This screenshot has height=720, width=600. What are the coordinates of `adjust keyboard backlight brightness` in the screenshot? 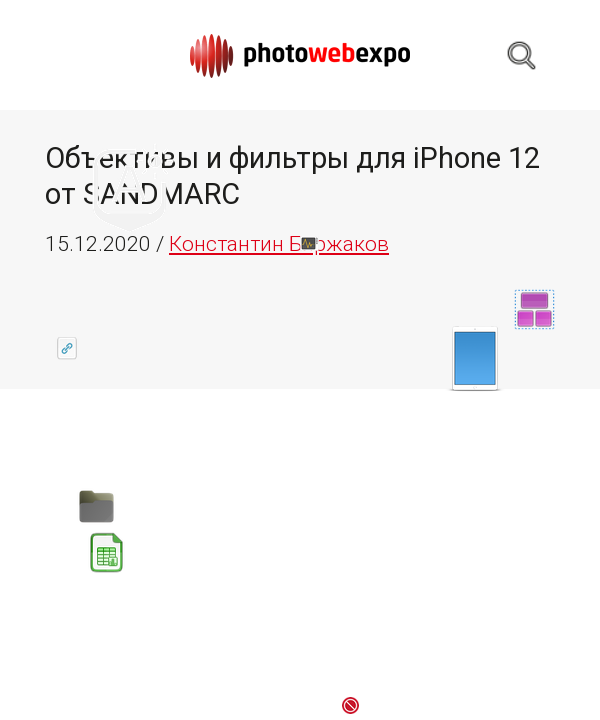 It's located at (133, 188).